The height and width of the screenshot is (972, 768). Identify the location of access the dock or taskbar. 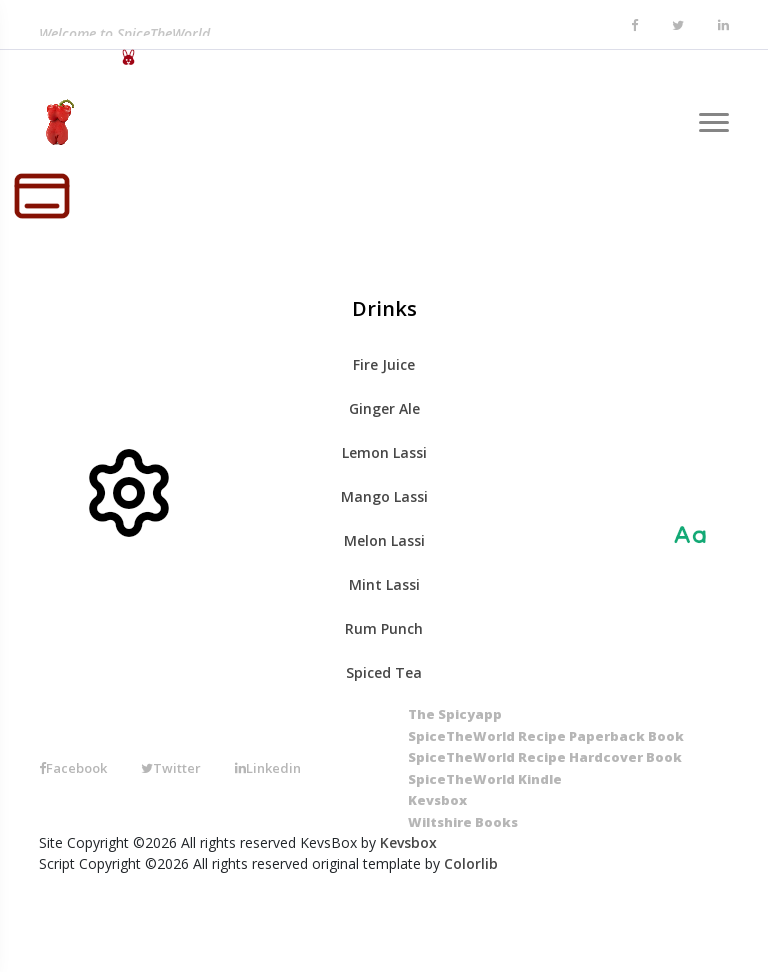
(42, 196).